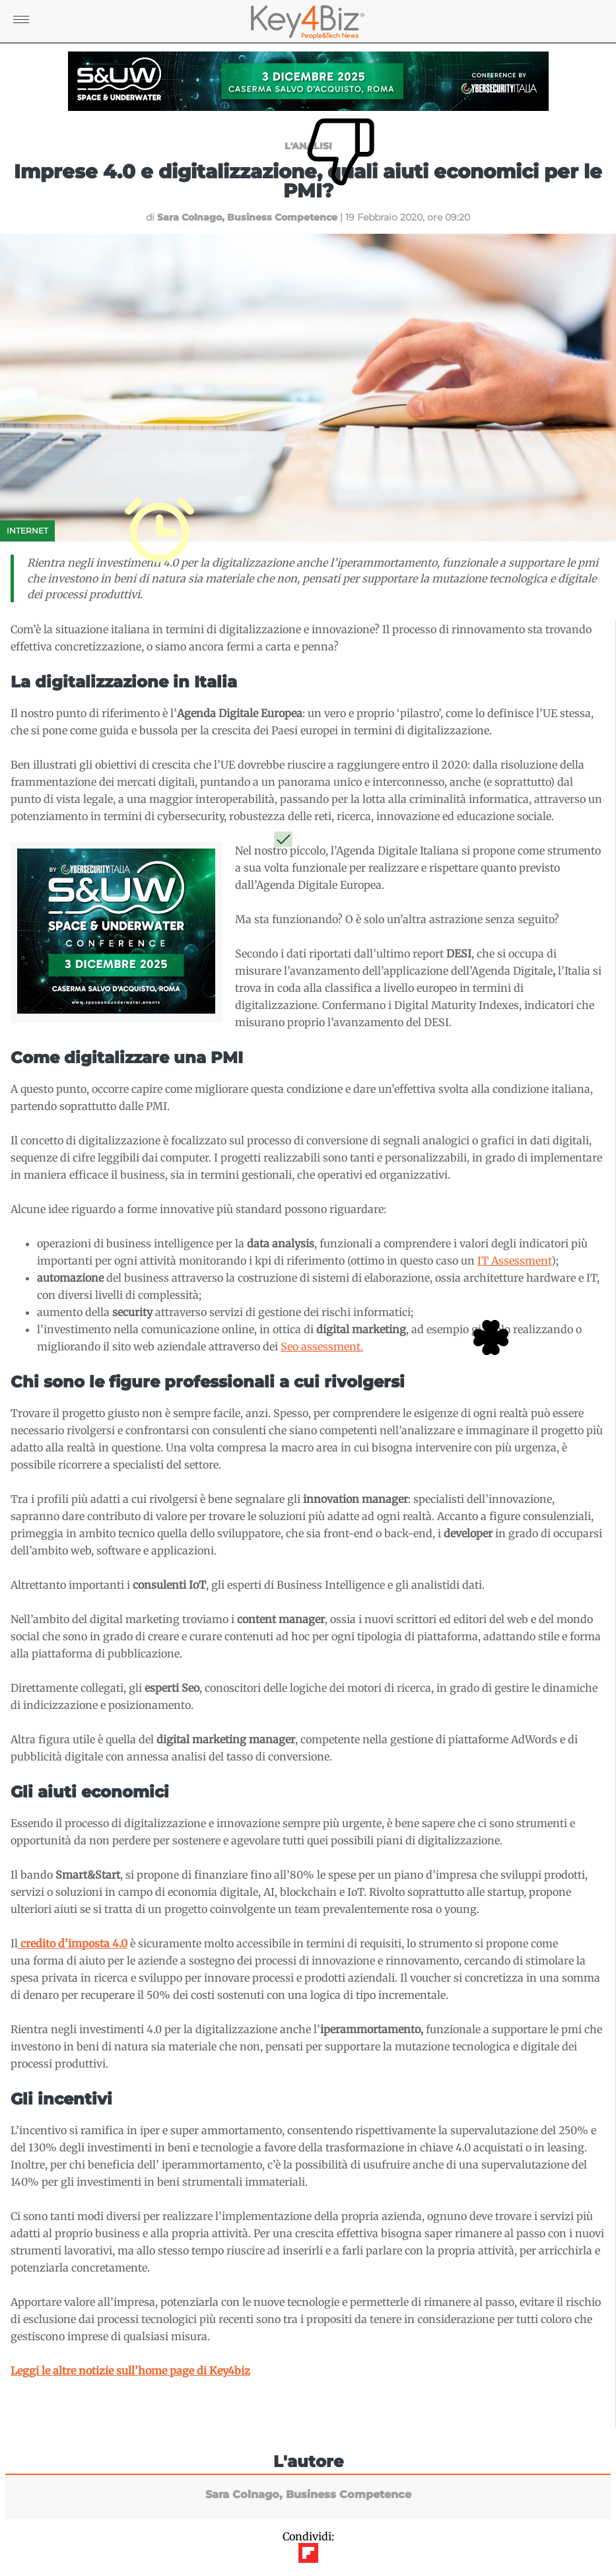 Image resolution: width=616 pixels, height=2576 pixels. I want to click on confirm or submit an action, so click(283, 839).